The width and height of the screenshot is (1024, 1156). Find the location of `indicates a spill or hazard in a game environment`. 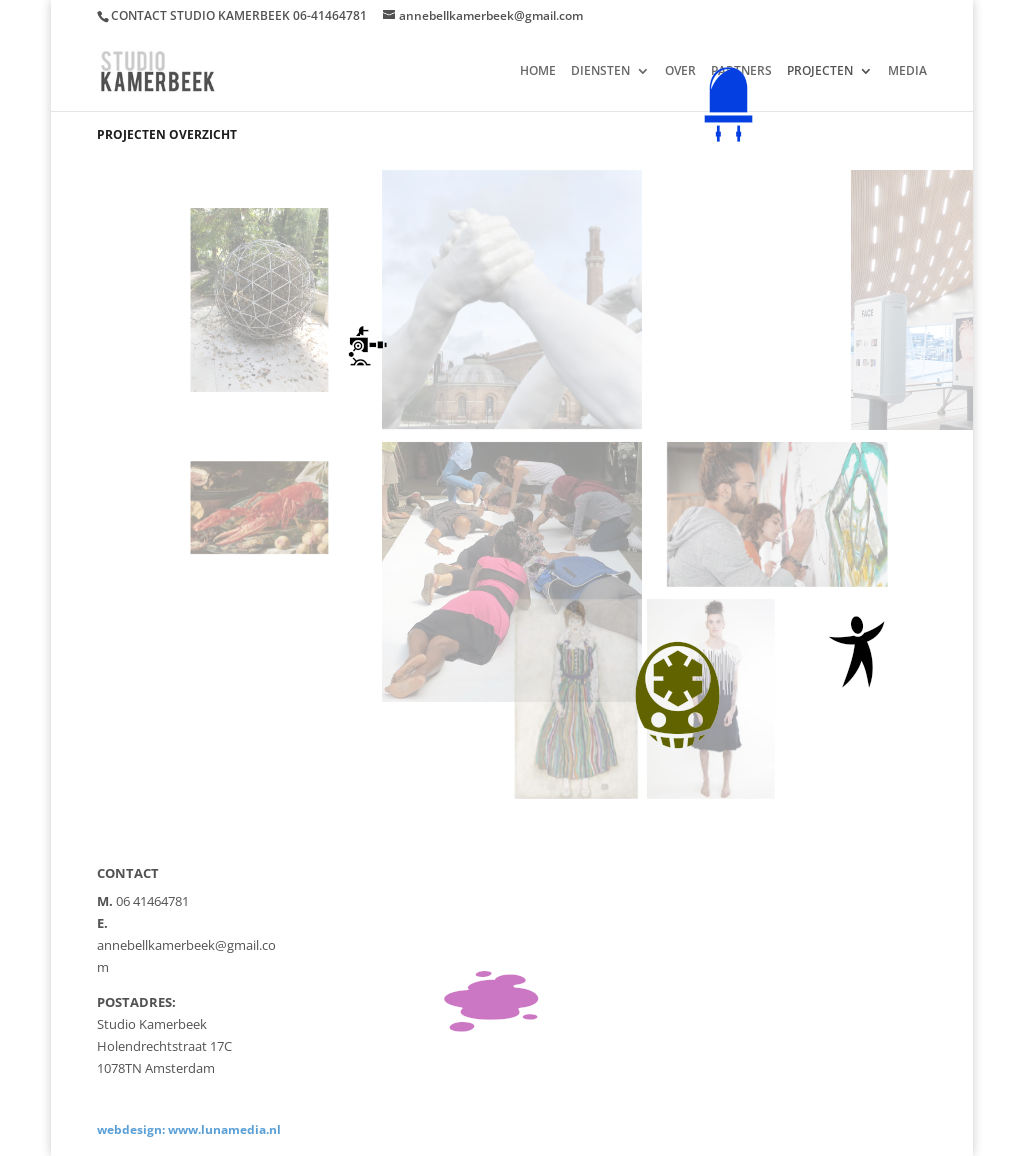

indicates a spill or hazard in a game environment is located at coordinates (491, 994).